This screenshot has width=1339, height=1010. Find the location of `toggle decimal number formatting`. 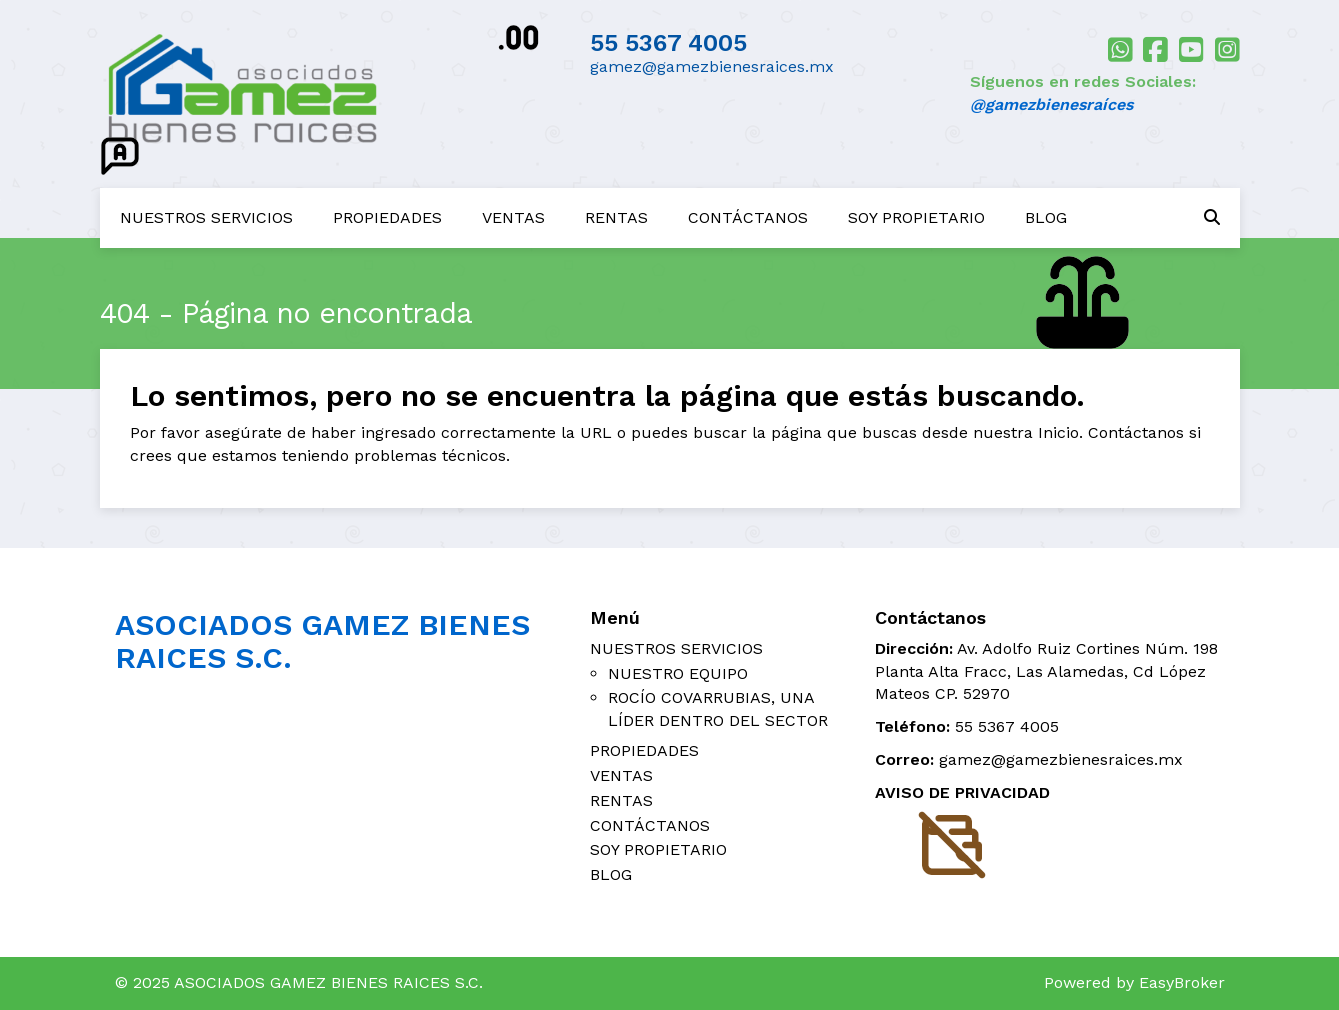

toggle decimal number formatting is located at coordinates (518, 37).